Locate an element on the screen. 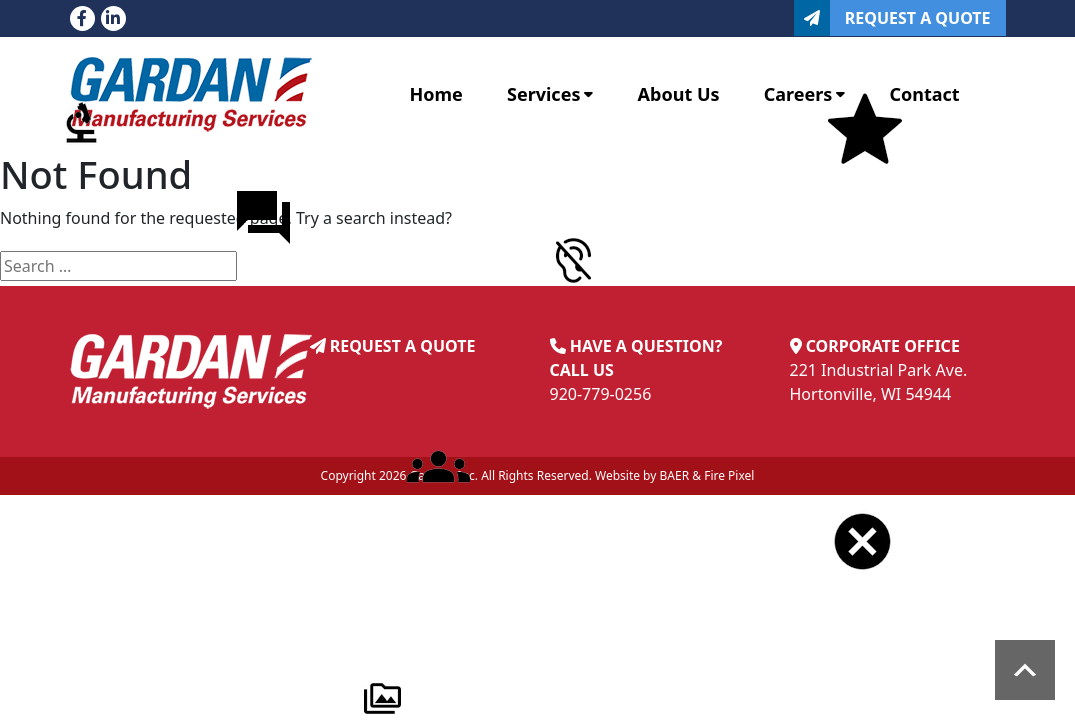 The image size is (1075, 720). open chat or messaging is located at coordinates (263, 217).